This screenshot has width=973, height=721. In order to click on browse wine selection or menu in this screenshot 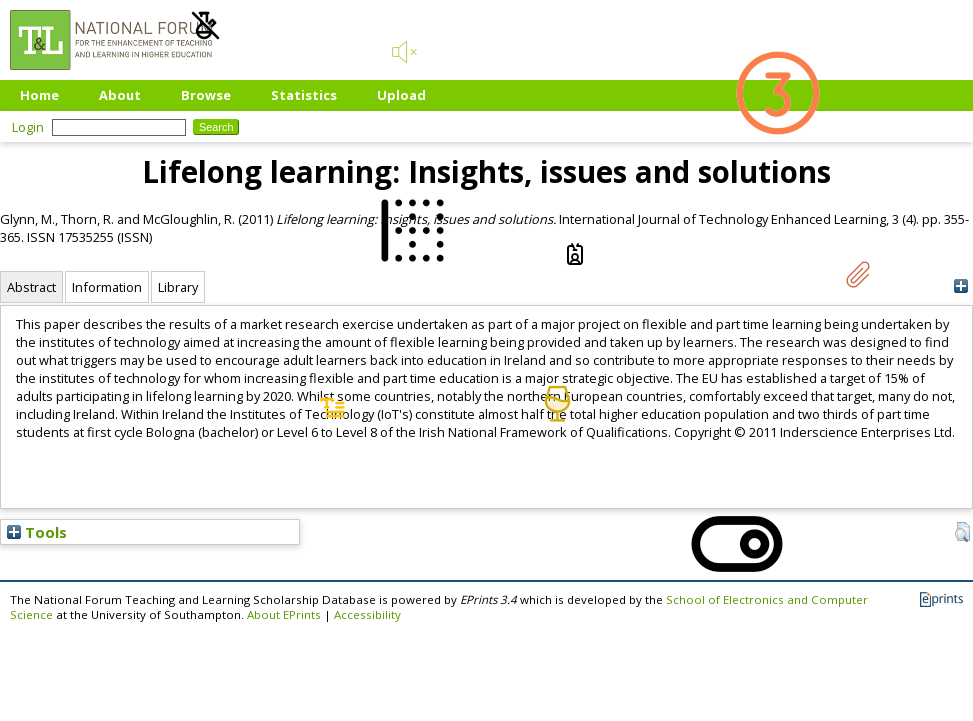, I will do `click(557, 402)`.